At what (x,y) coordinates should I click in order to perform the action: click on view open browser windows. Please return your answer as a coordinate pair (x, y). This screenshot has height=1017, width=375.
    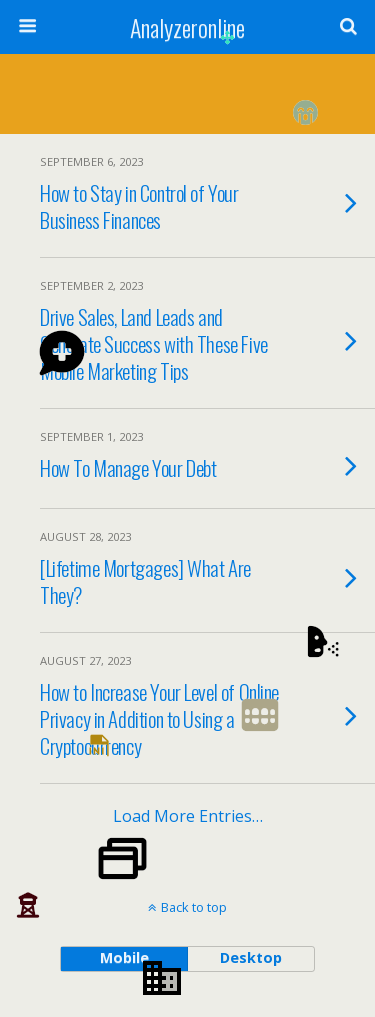
    Looking at the image, I should click on (122, 858).